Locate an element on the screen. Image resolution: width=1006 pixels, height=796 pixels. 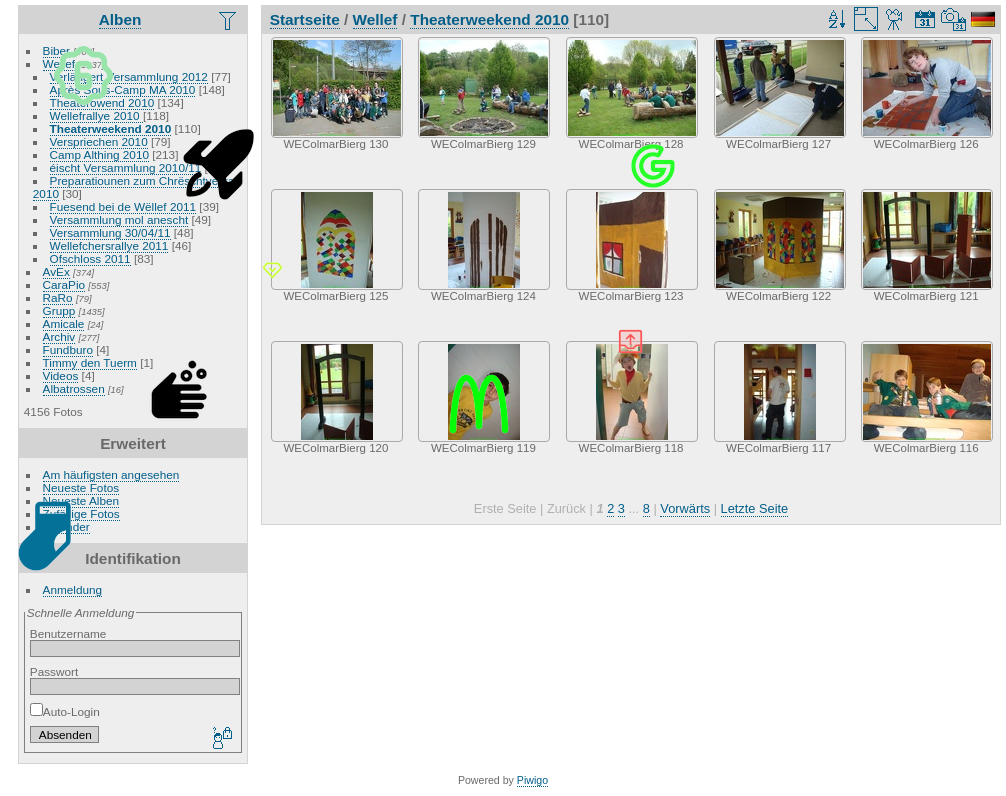
indicates rank or position number 6 is located at coordinates (83, 75).